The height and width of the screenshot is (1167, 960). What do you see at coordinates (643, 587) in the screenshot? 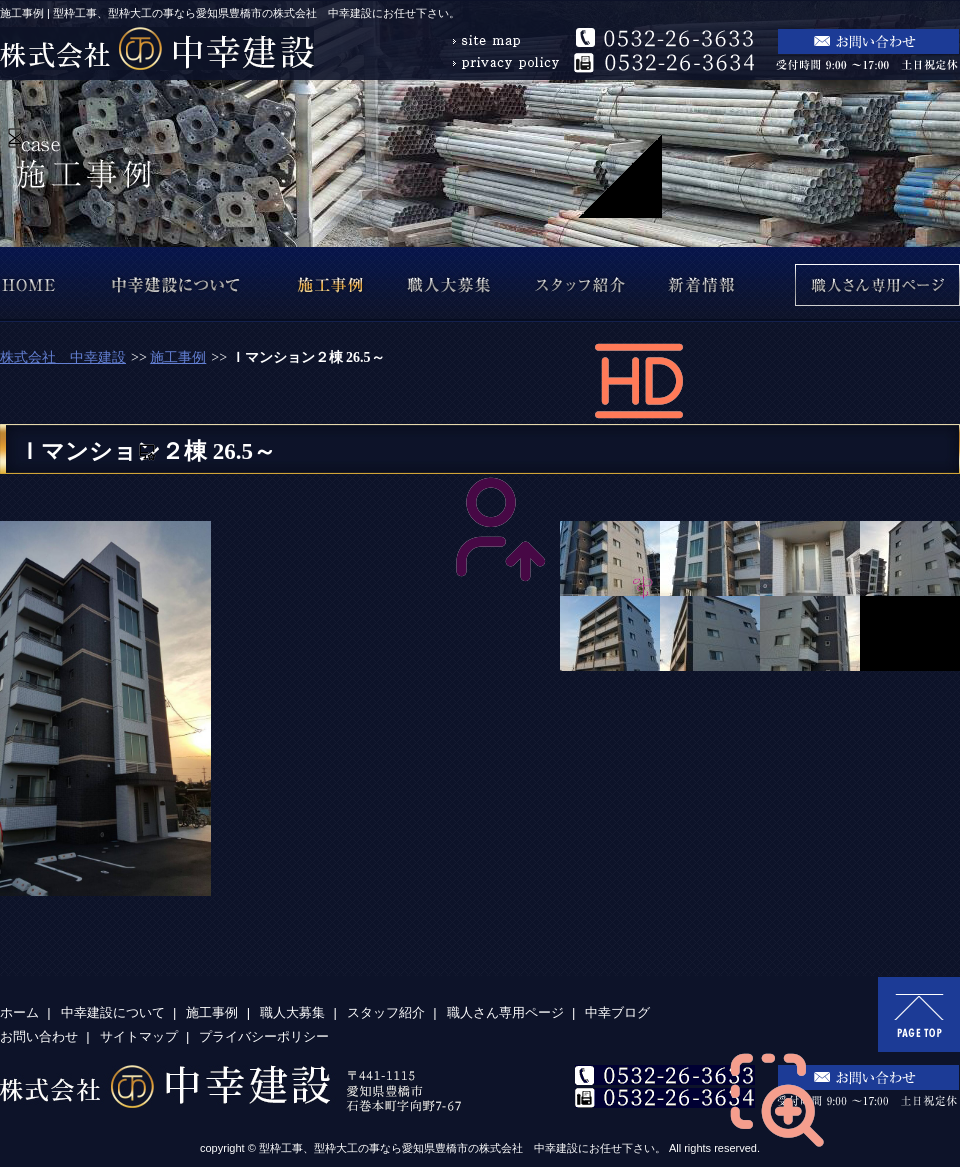
I see `access health or medical services` at bounding box center [643, 587].